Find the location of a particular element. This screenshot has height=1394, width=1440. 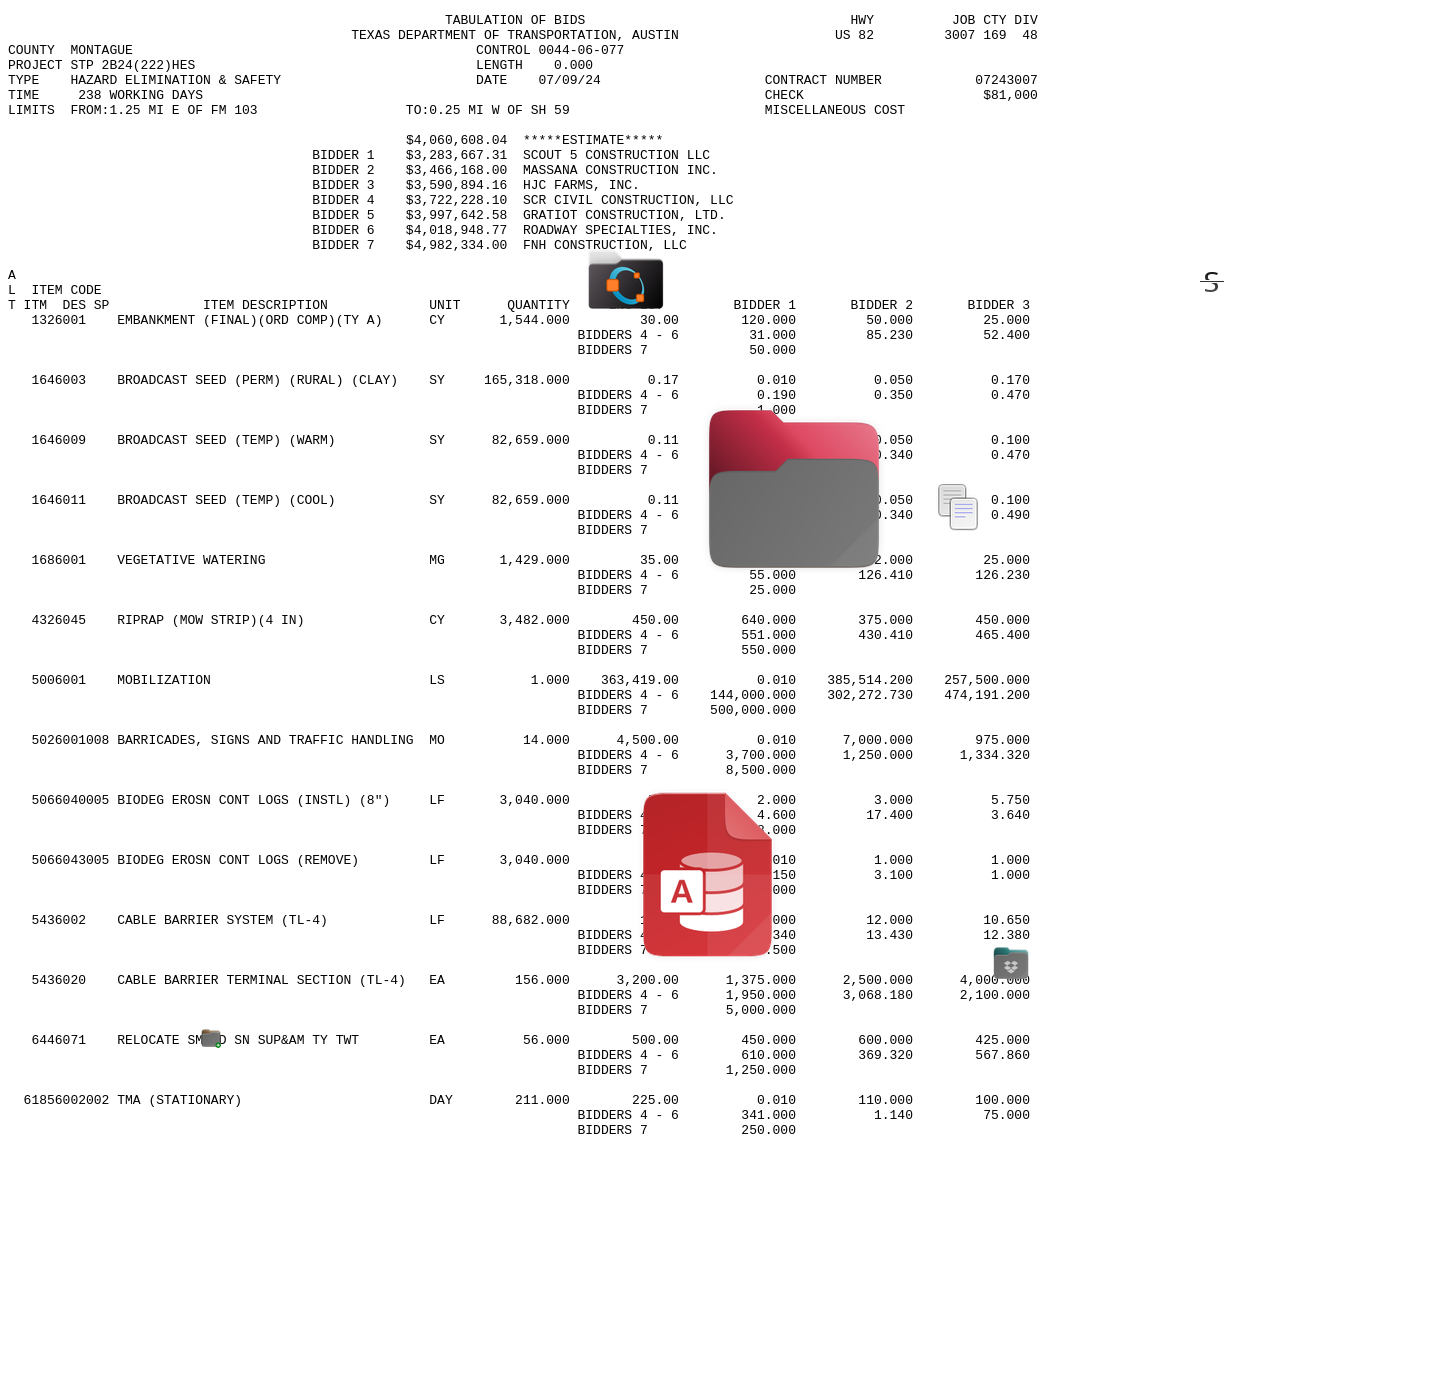

drop files here to move them into this folder is located at coordinates (794, 489).